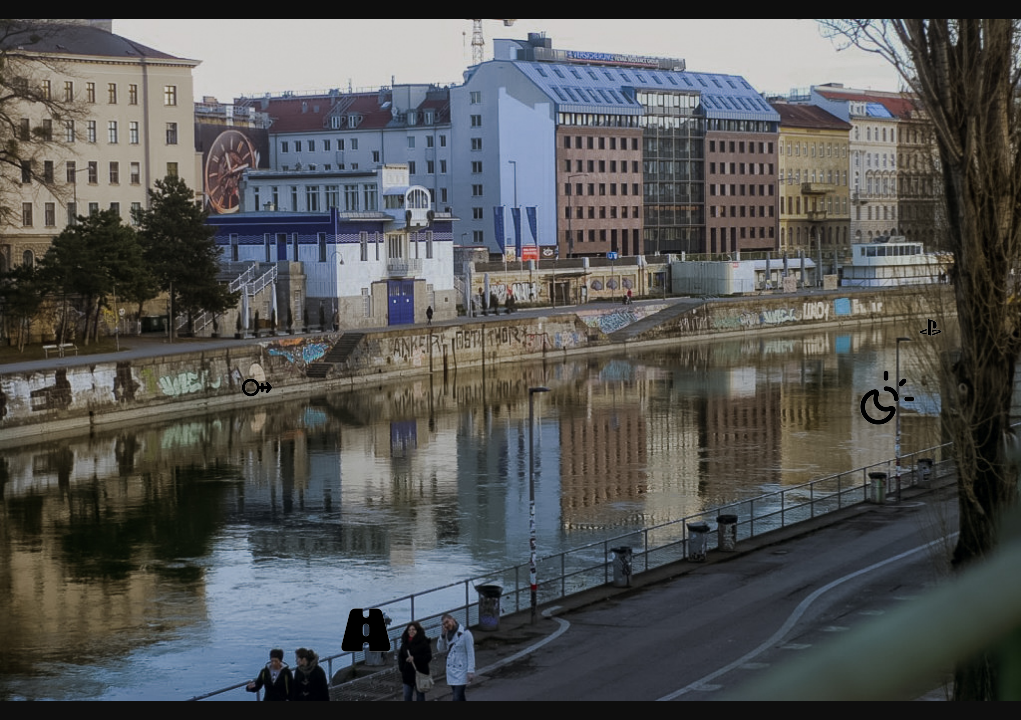 The image size is (1021, 720). What do you see at coordinates (256, 387) in the screenshot?
I see `indicates male gender with external attraction symbol` at bounding box center [256, 387].